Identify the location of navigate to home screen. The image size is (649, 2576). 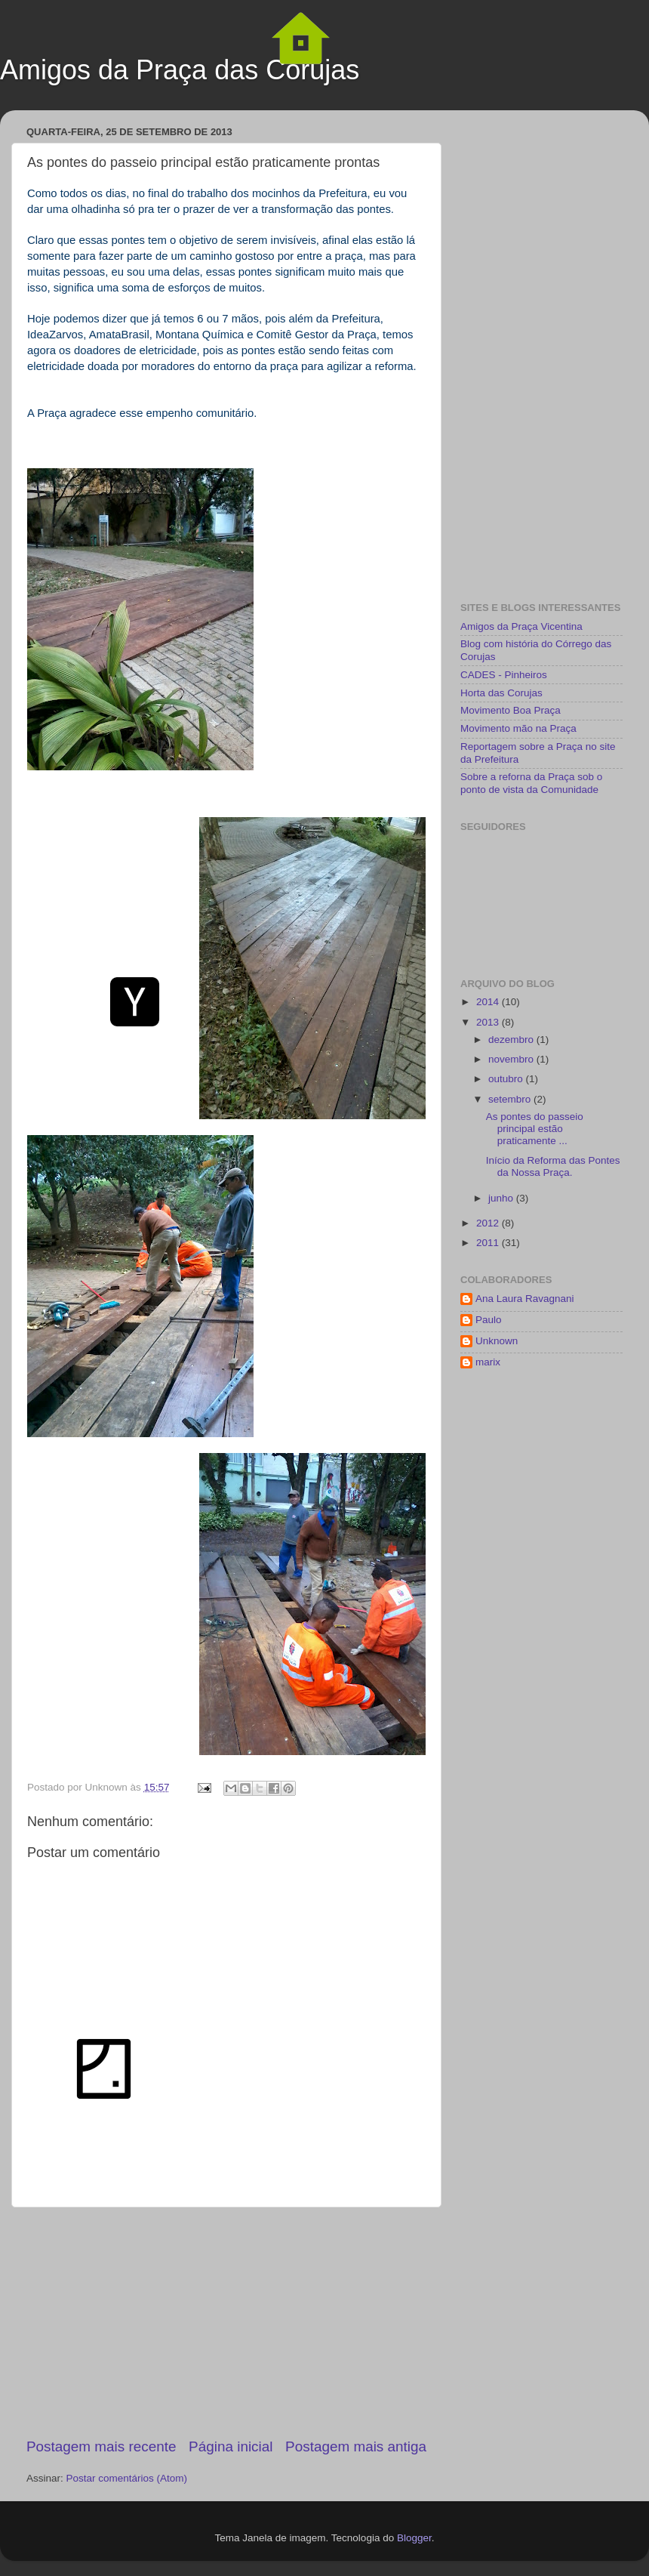
(300, 40).